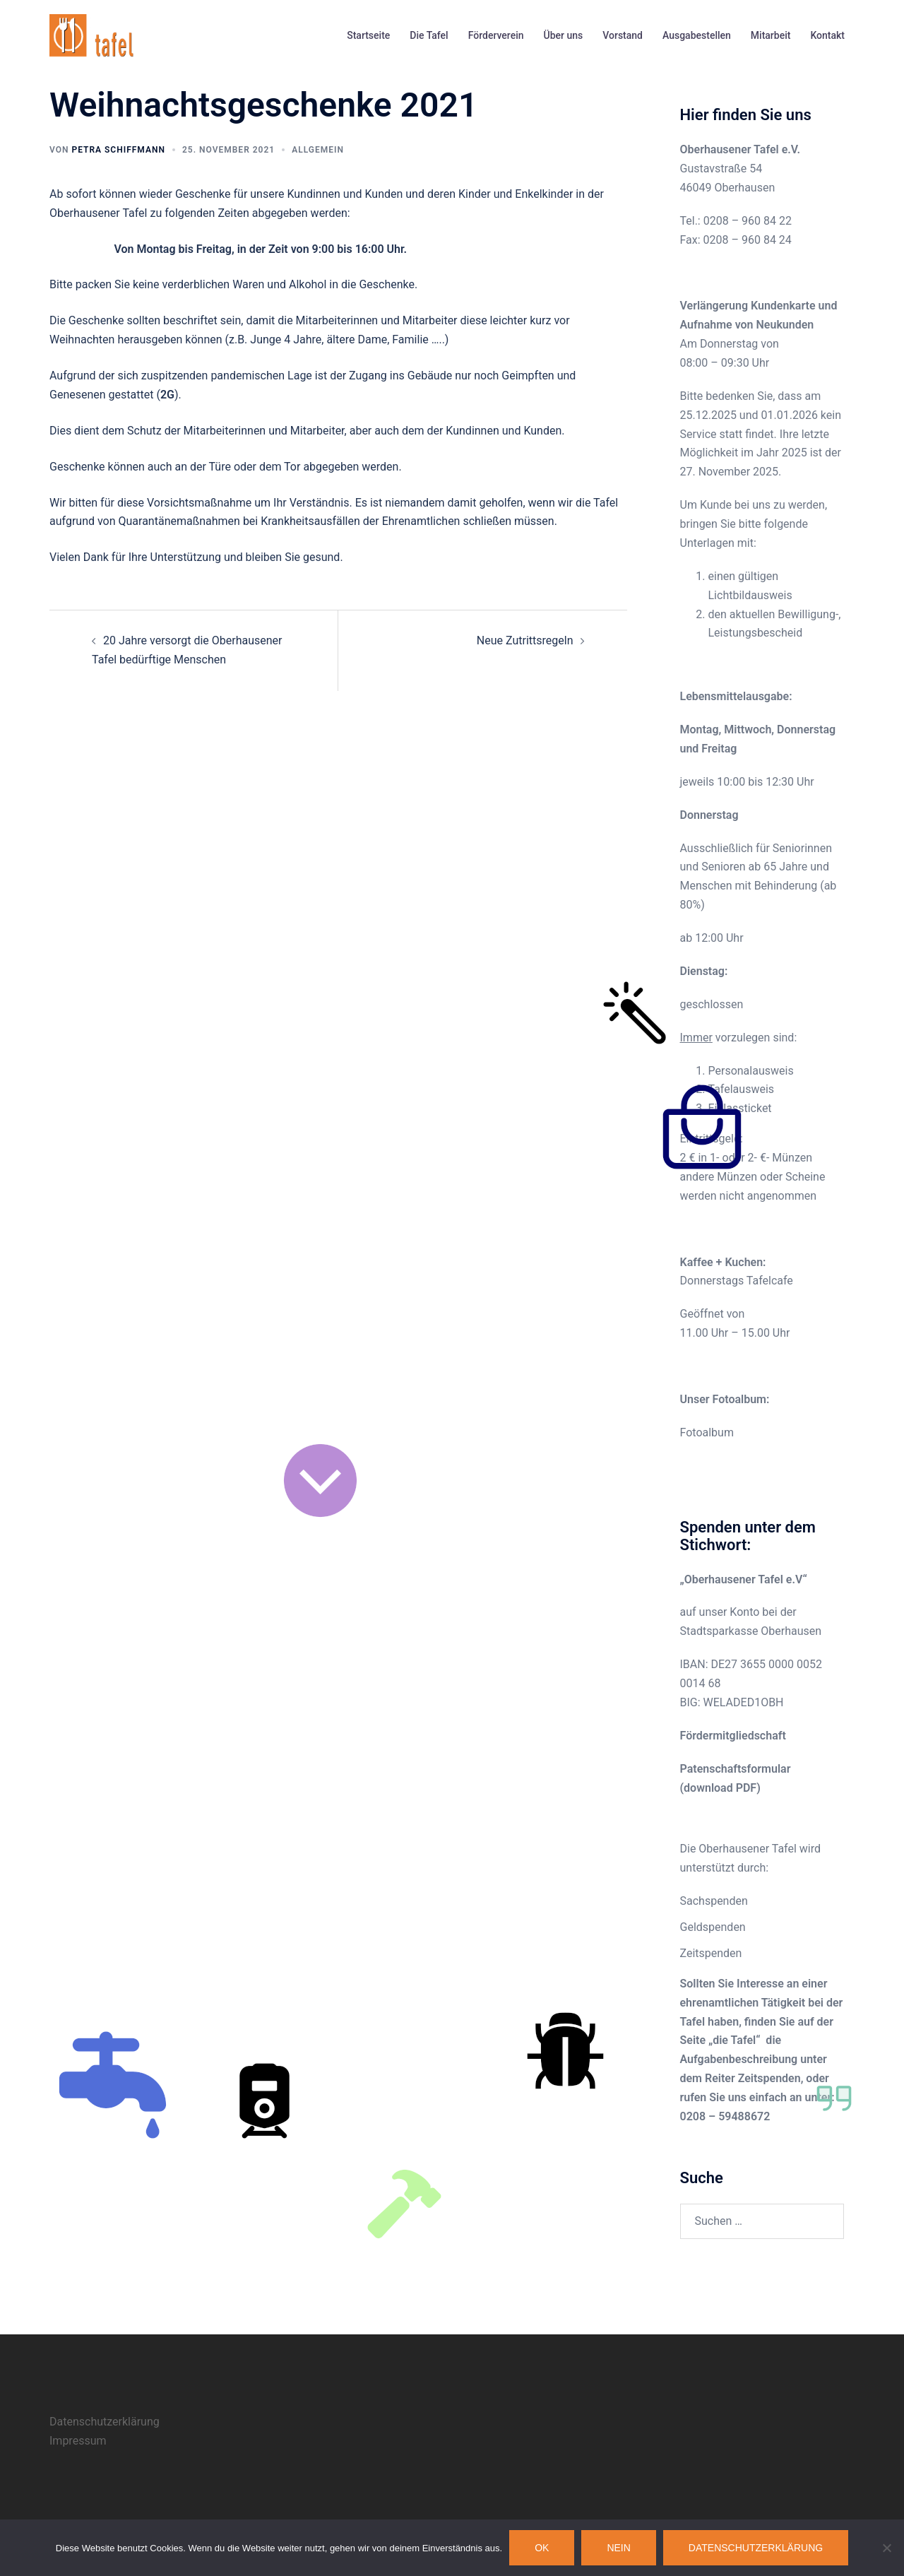 This screenshot has width=904, height=2576. I want to click on expand to show more content, so click(320, 1480).